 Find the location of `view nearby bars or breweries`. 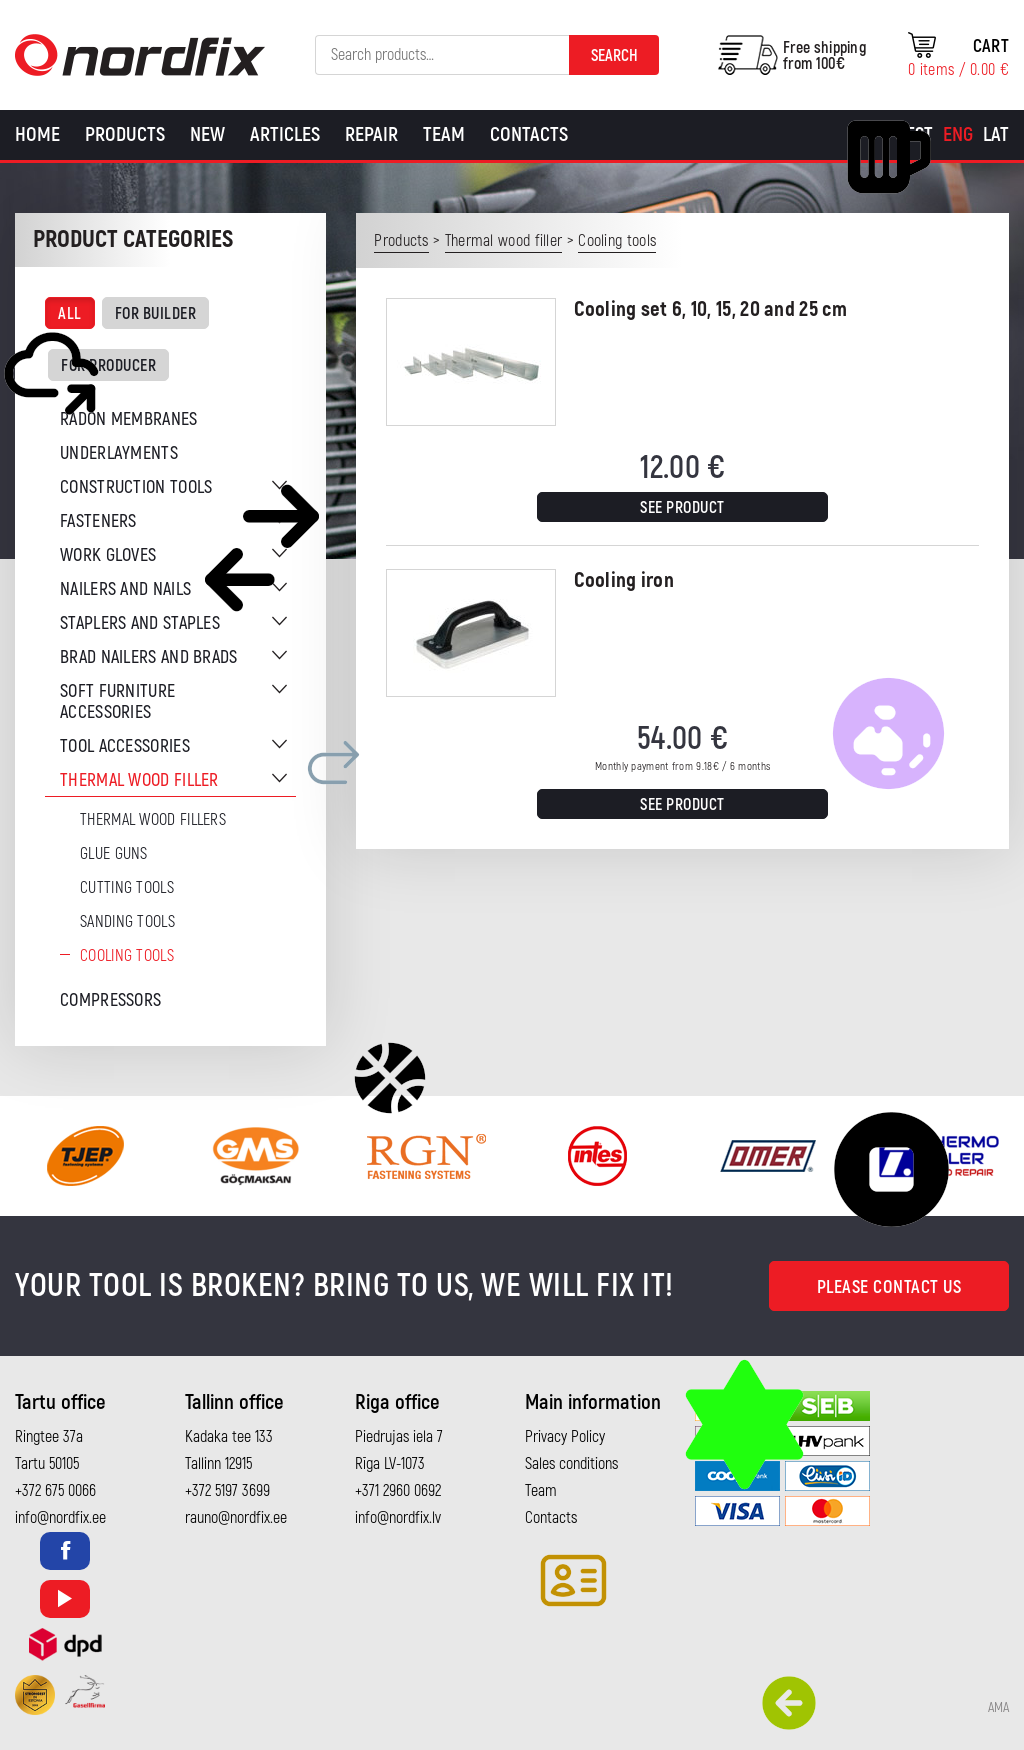

view nearby bars or breweries is located at coordinates (884, 157).